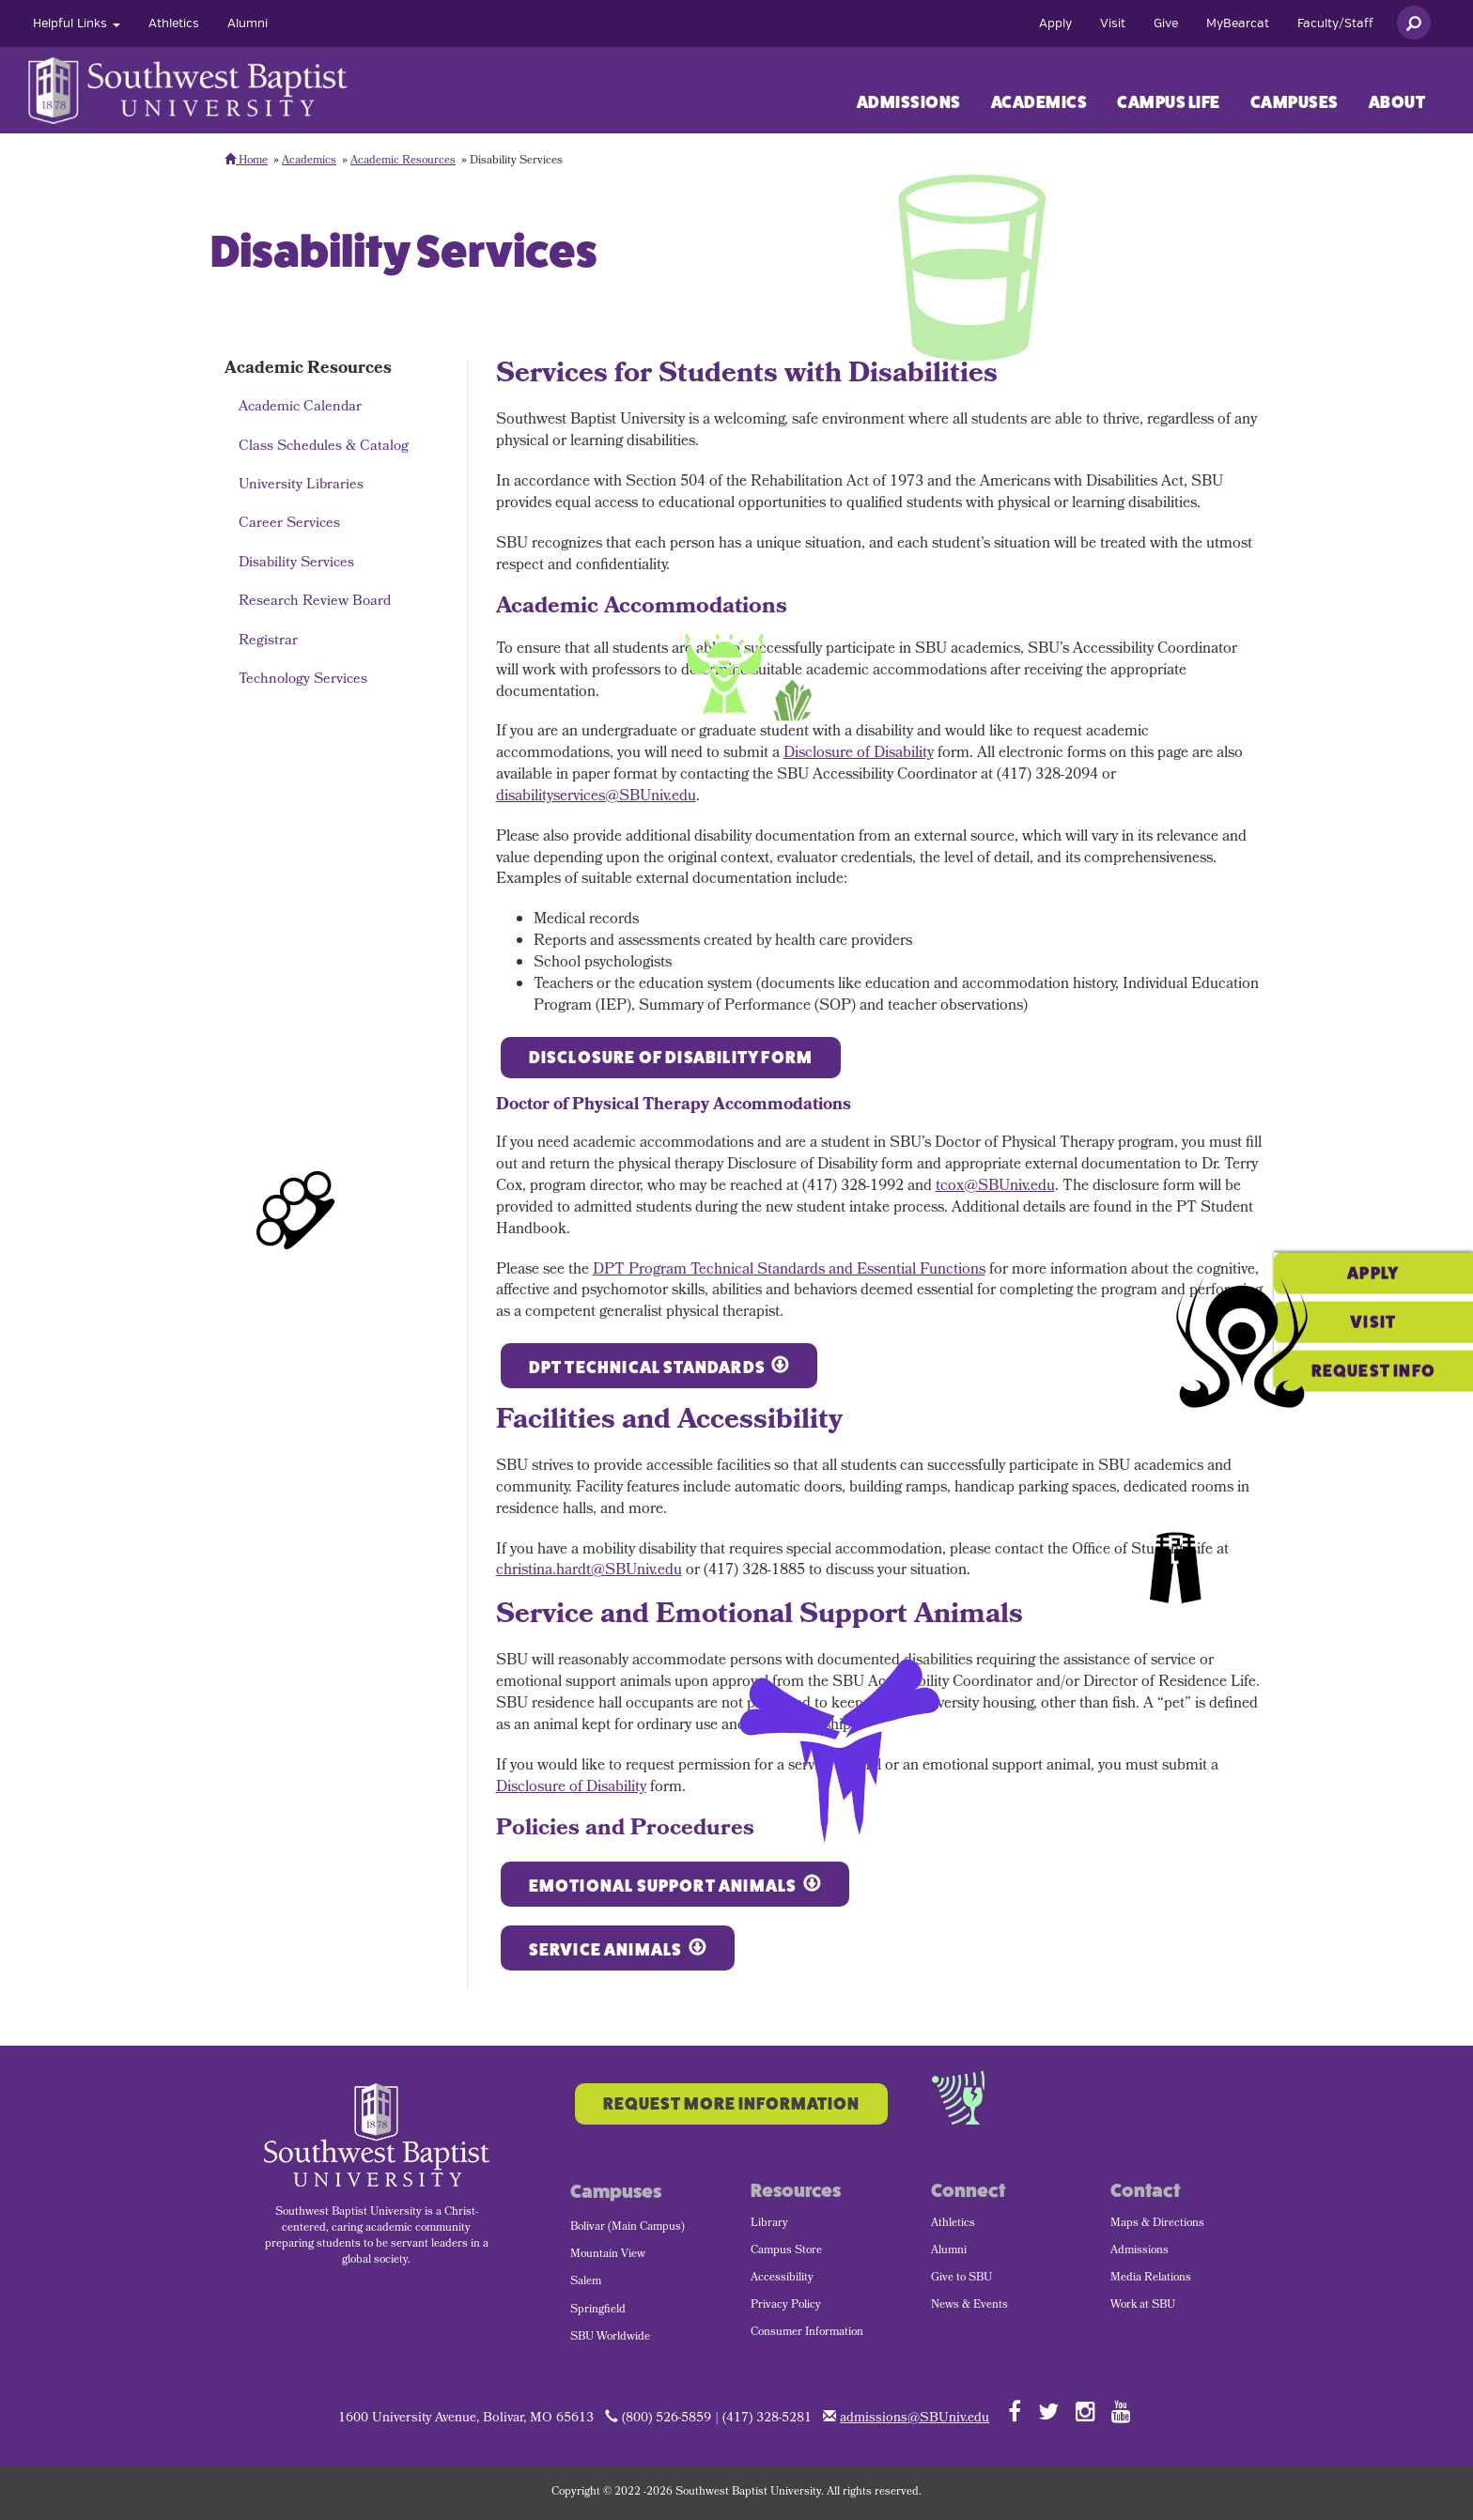  I want to click on access ultrasound or sonography features, so click(958, 2097).